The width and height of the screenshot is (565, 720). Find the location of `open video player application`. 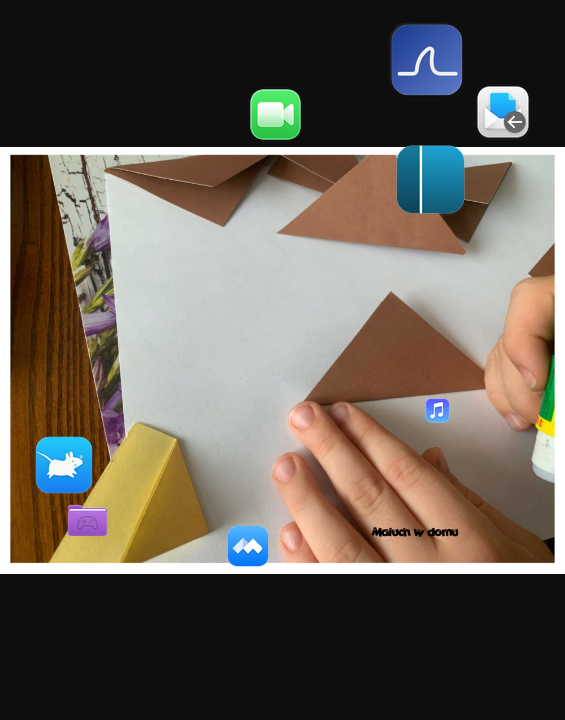

open video player application is located at coordinates (275, 114).